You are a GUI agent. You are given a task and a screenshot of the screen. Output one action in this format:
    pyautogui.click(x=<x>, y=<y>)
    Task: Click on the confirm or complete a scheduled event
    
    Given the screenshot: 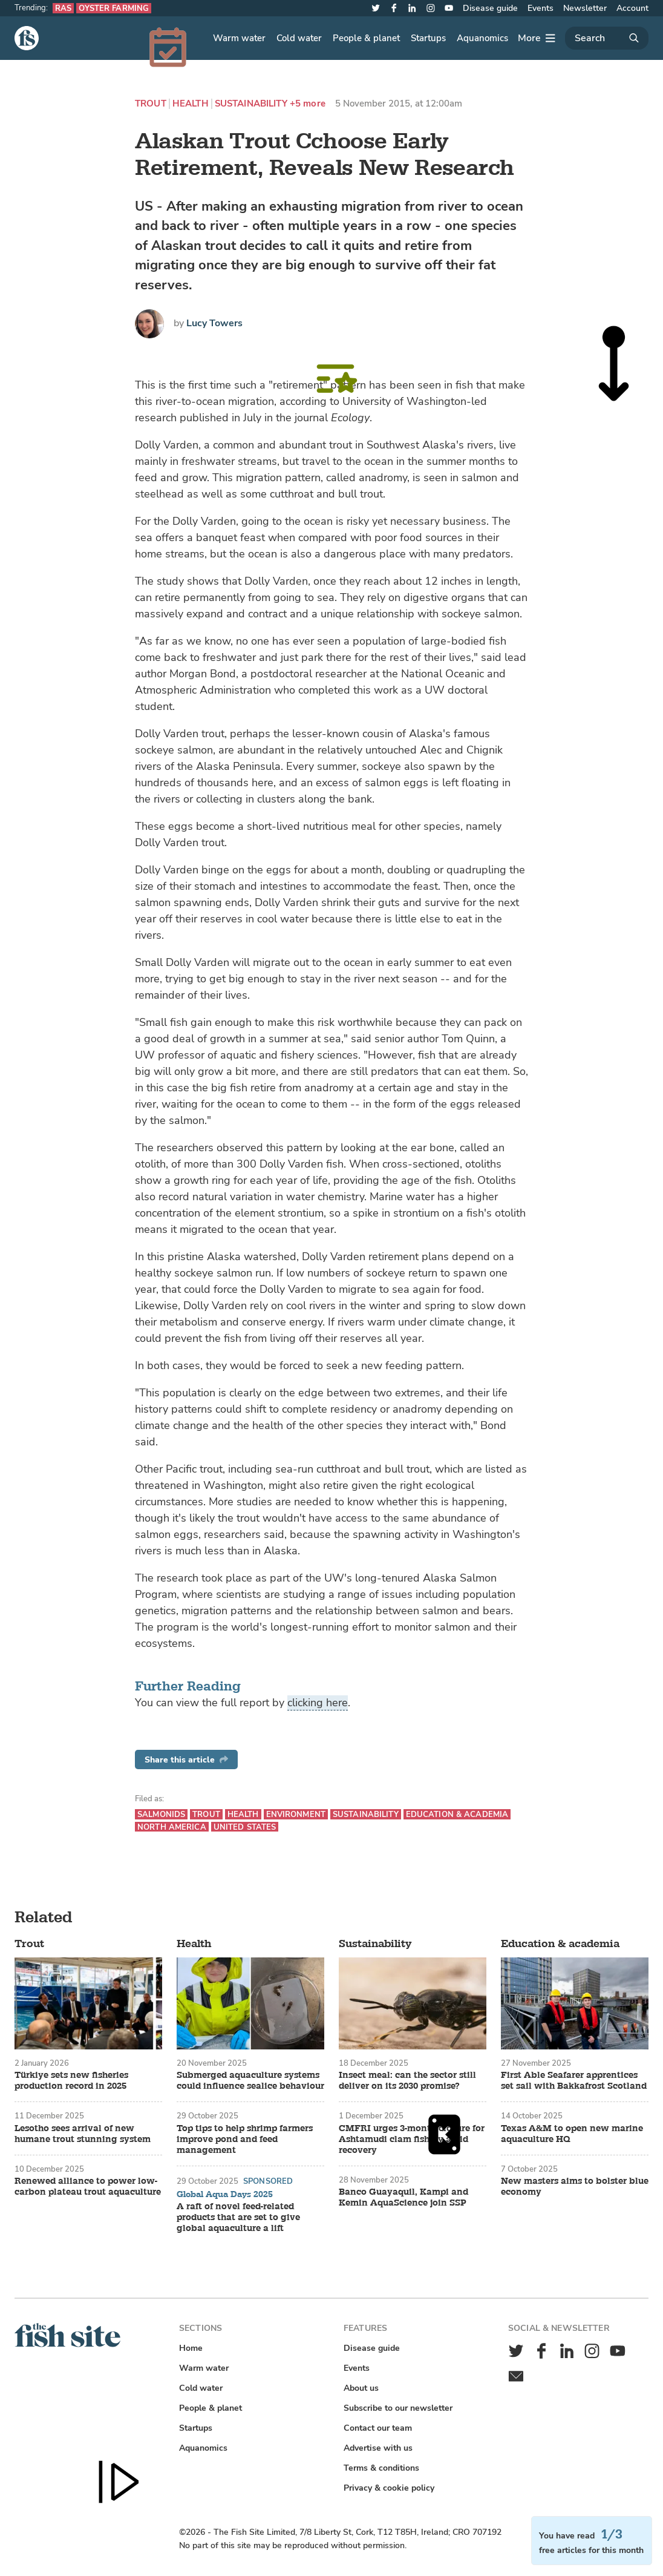 What is the action you would take?
    pyautogui.click(x=168, y=48)
    